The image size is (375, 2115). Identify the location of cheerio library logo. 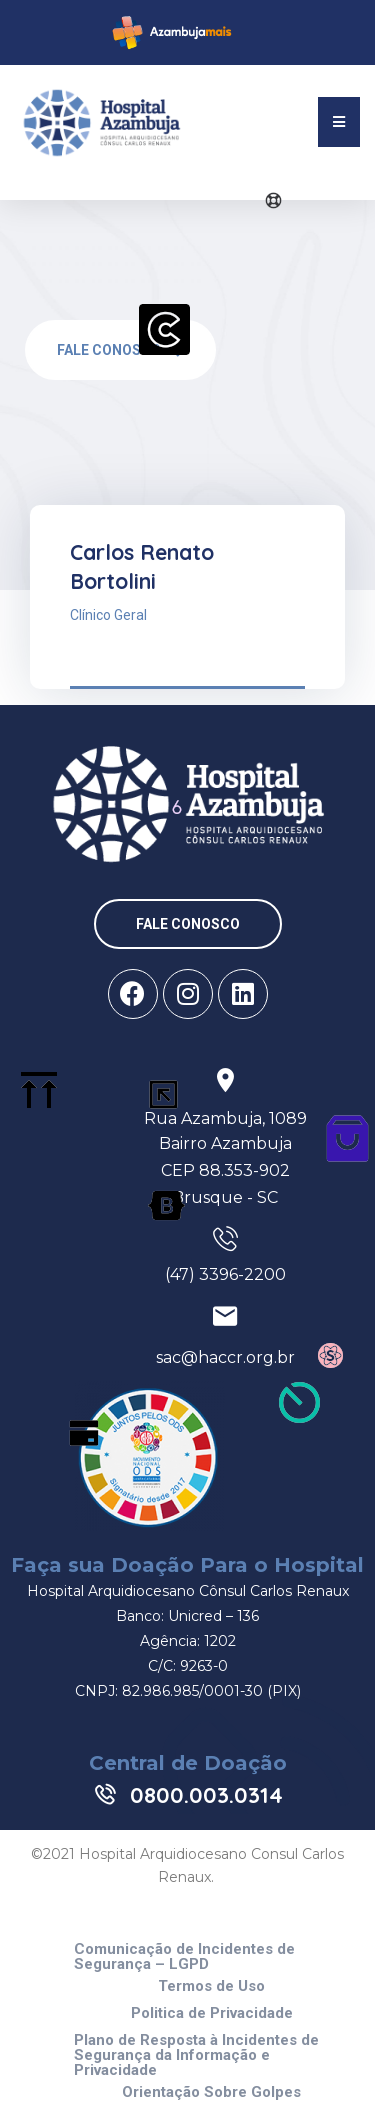
(164, 329).